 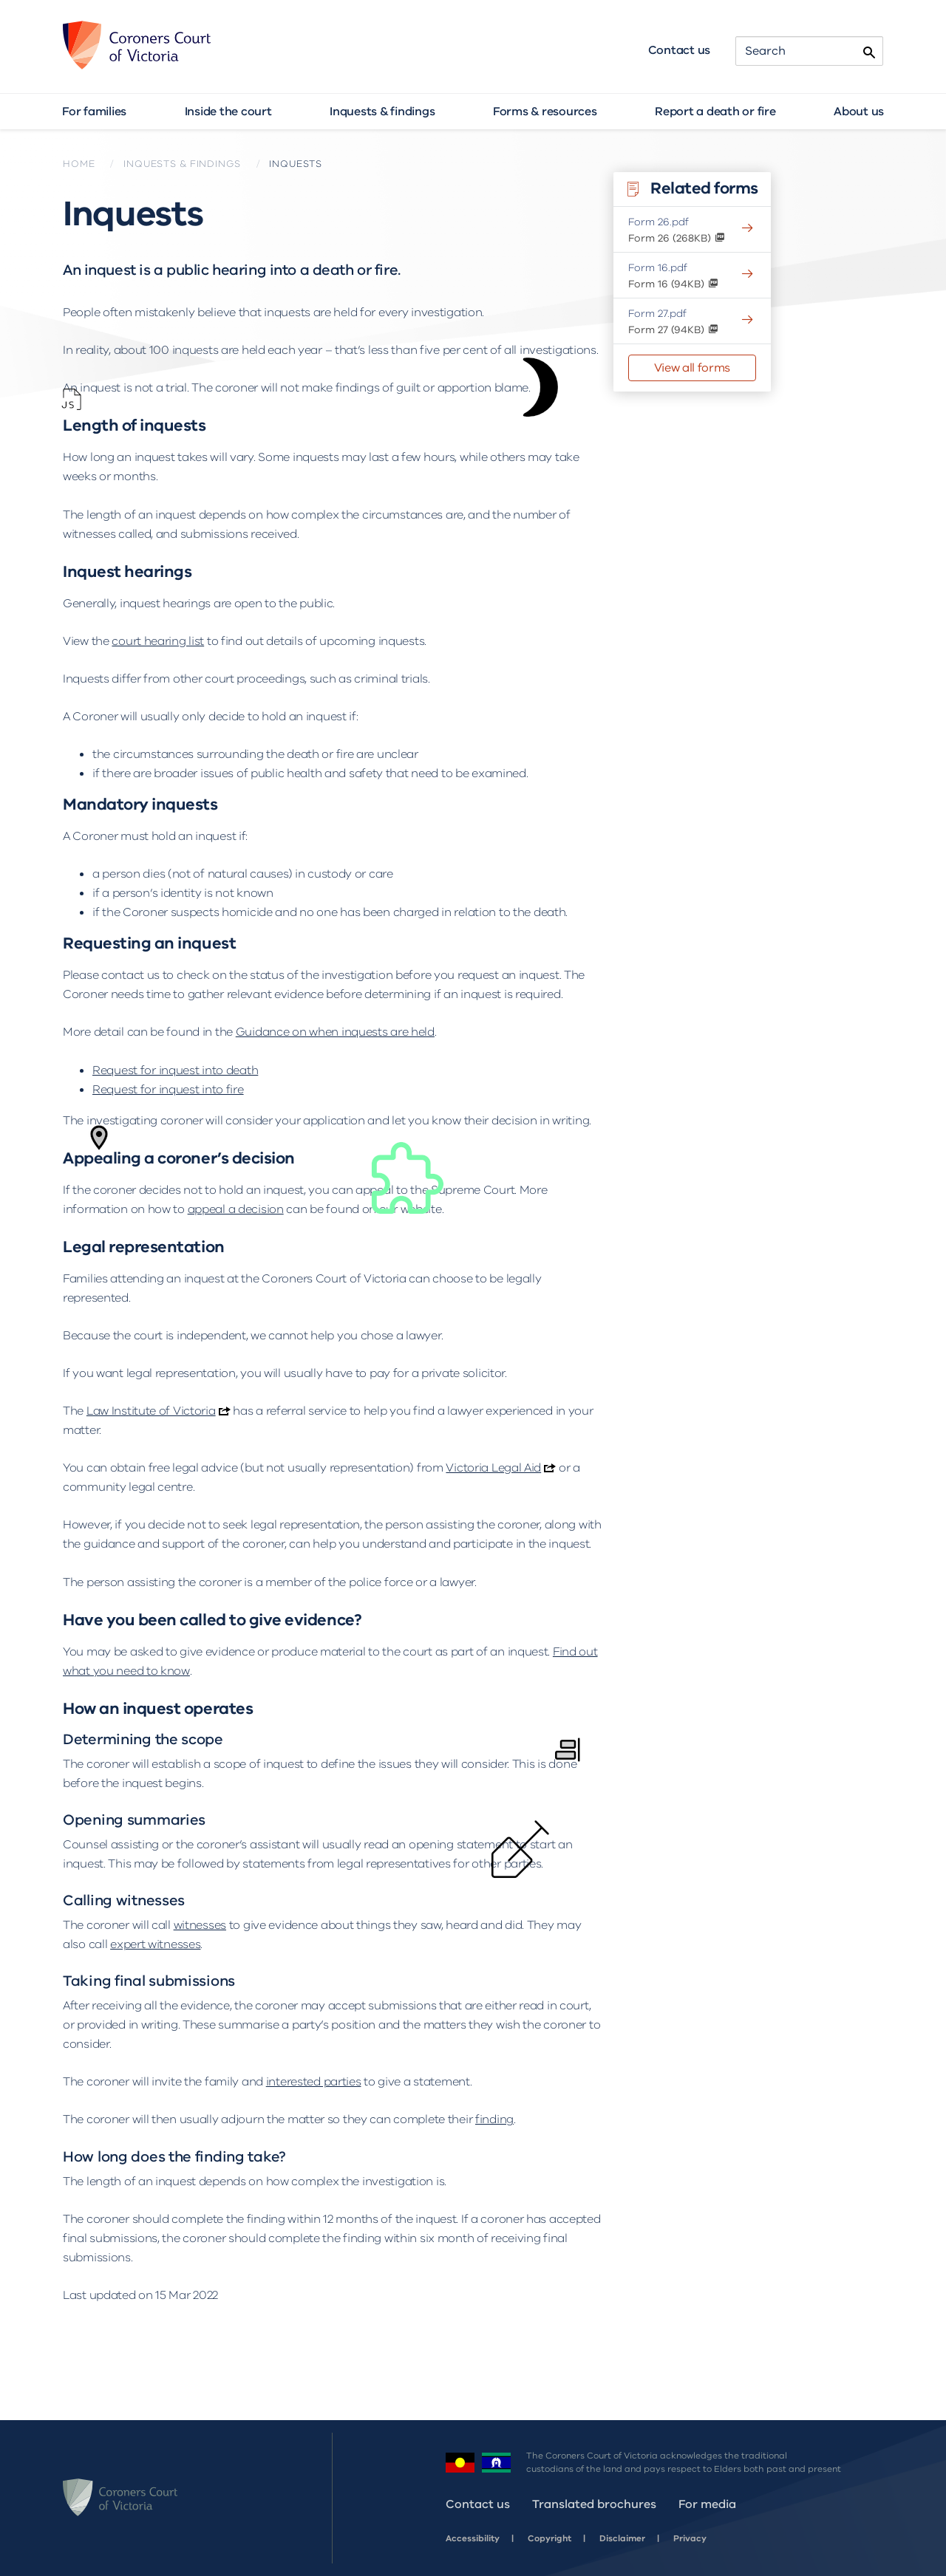 What do you see at coordinates (519, 1850) in the screenshot?
I see `access gardening or landscaping tools` at bounding box center [519, 1850].